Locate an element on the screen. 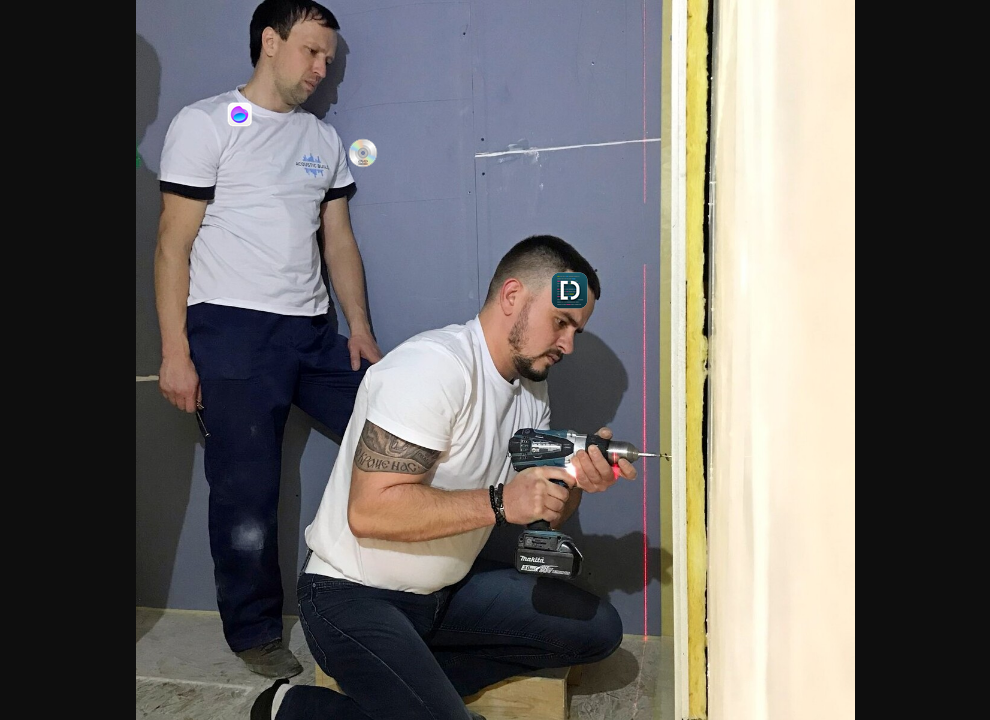 The height and width of the screenshot is (720, 990). open quickDocs documentation app is located at coordinates (569, 290).